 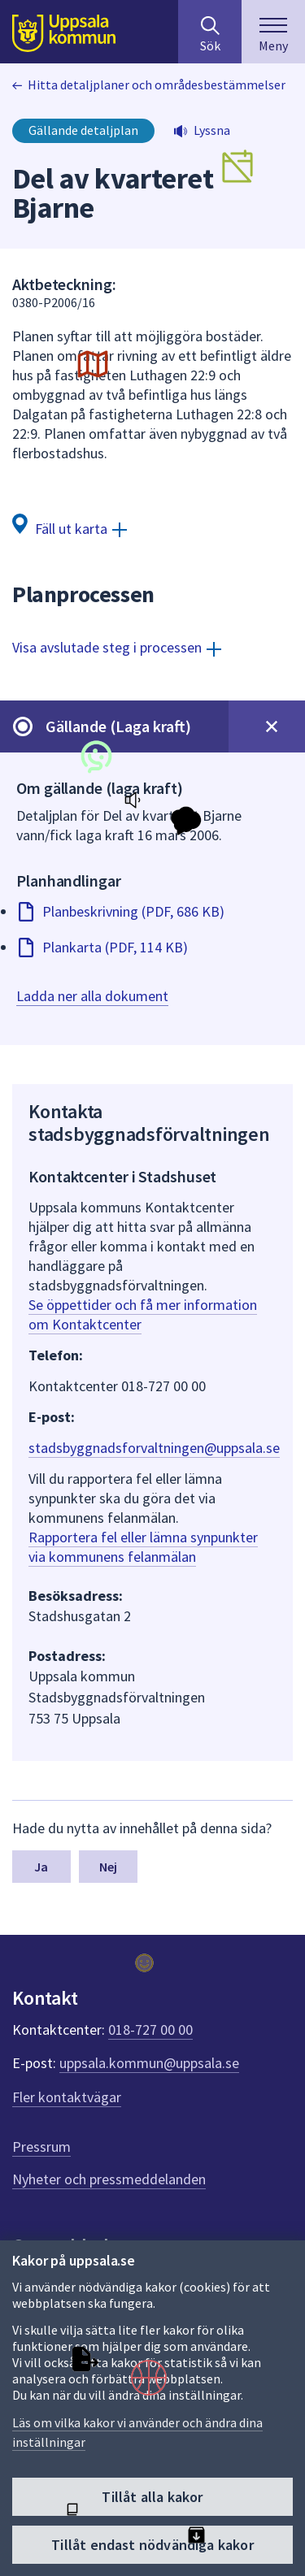 I want to click on indicates overwhelmed or stressed state, so click(x=96, y=756).